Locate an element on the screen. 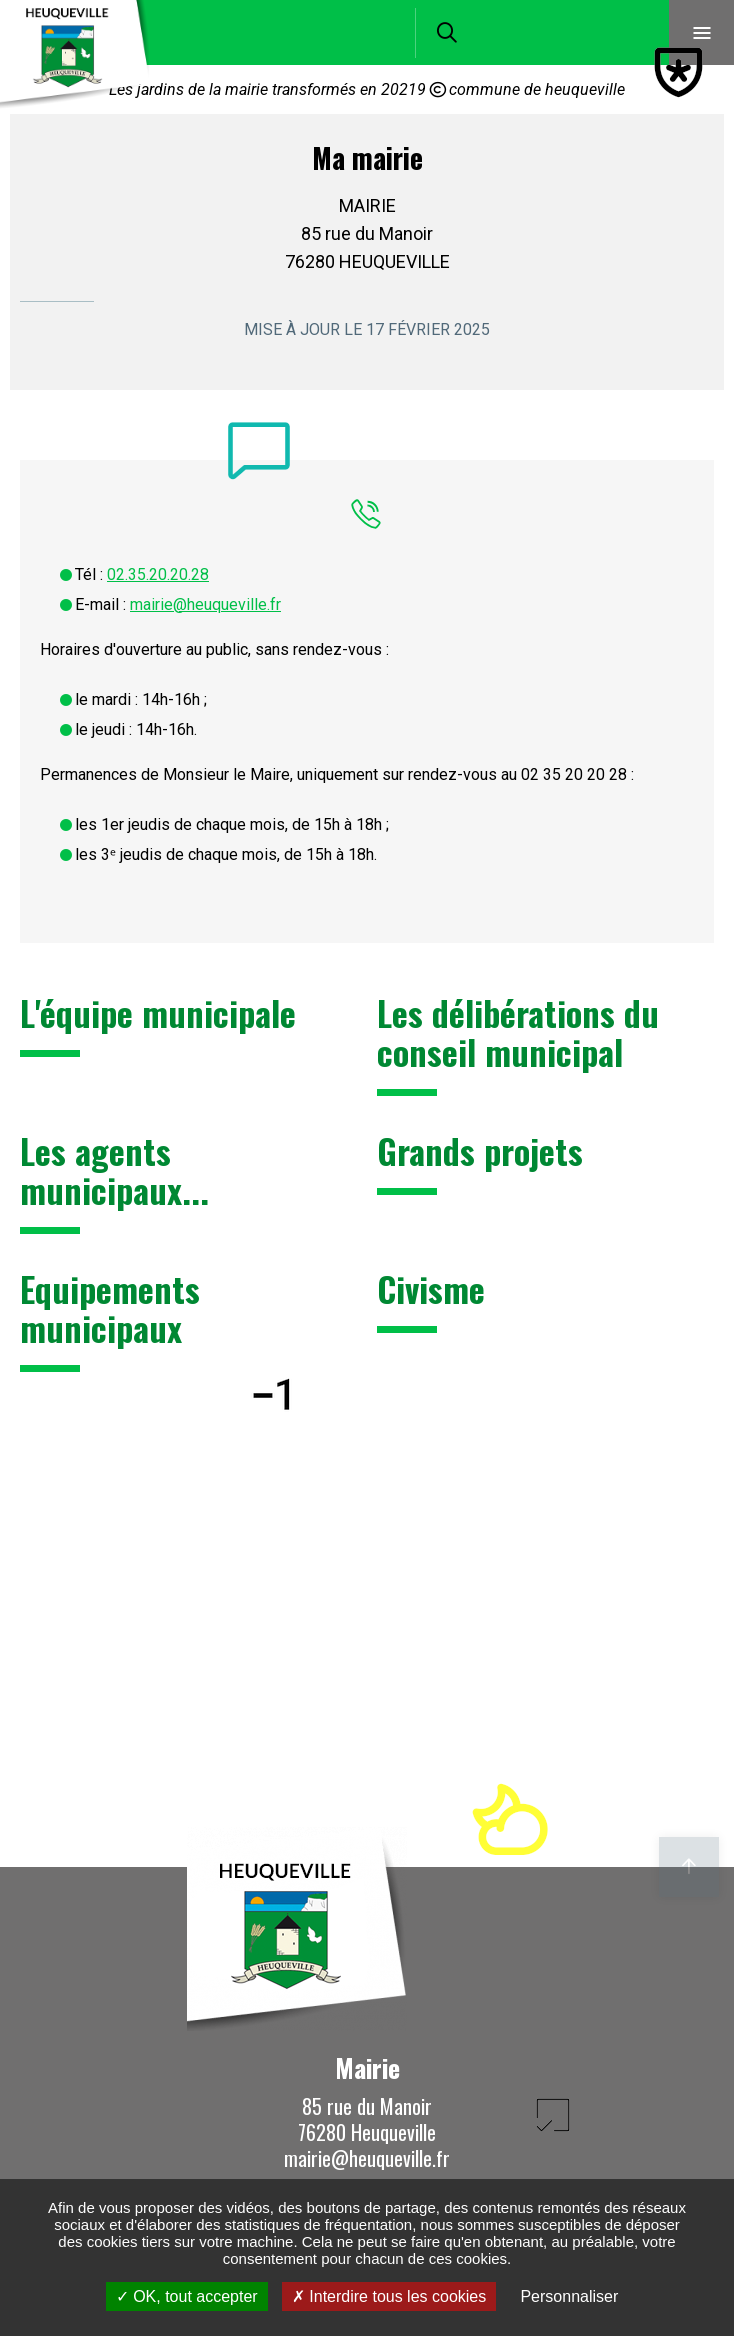 The image size is (734, 2336). decrease exposure by one stop in photo editing is located at coordinates (272, 1395).